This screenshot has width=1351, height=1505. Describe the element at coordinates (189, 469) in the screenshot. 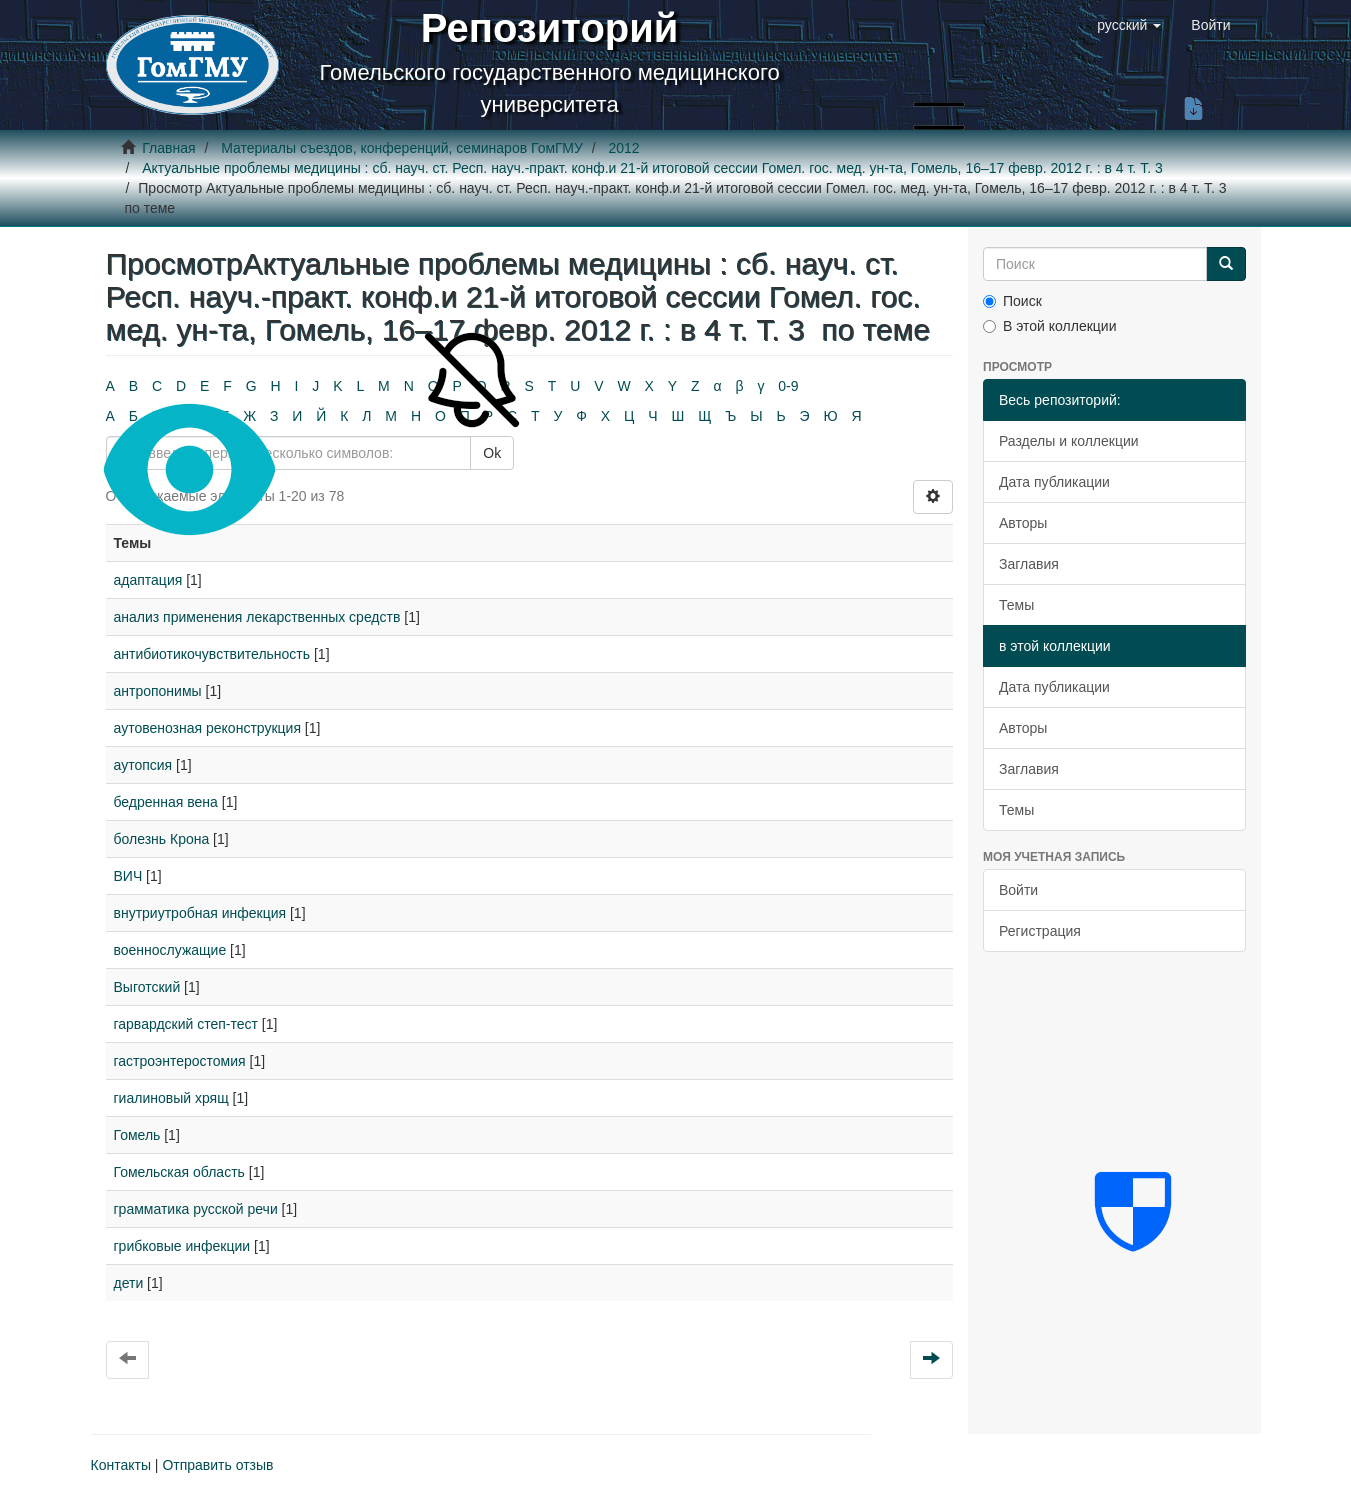

I see `view or preview content` at that location.